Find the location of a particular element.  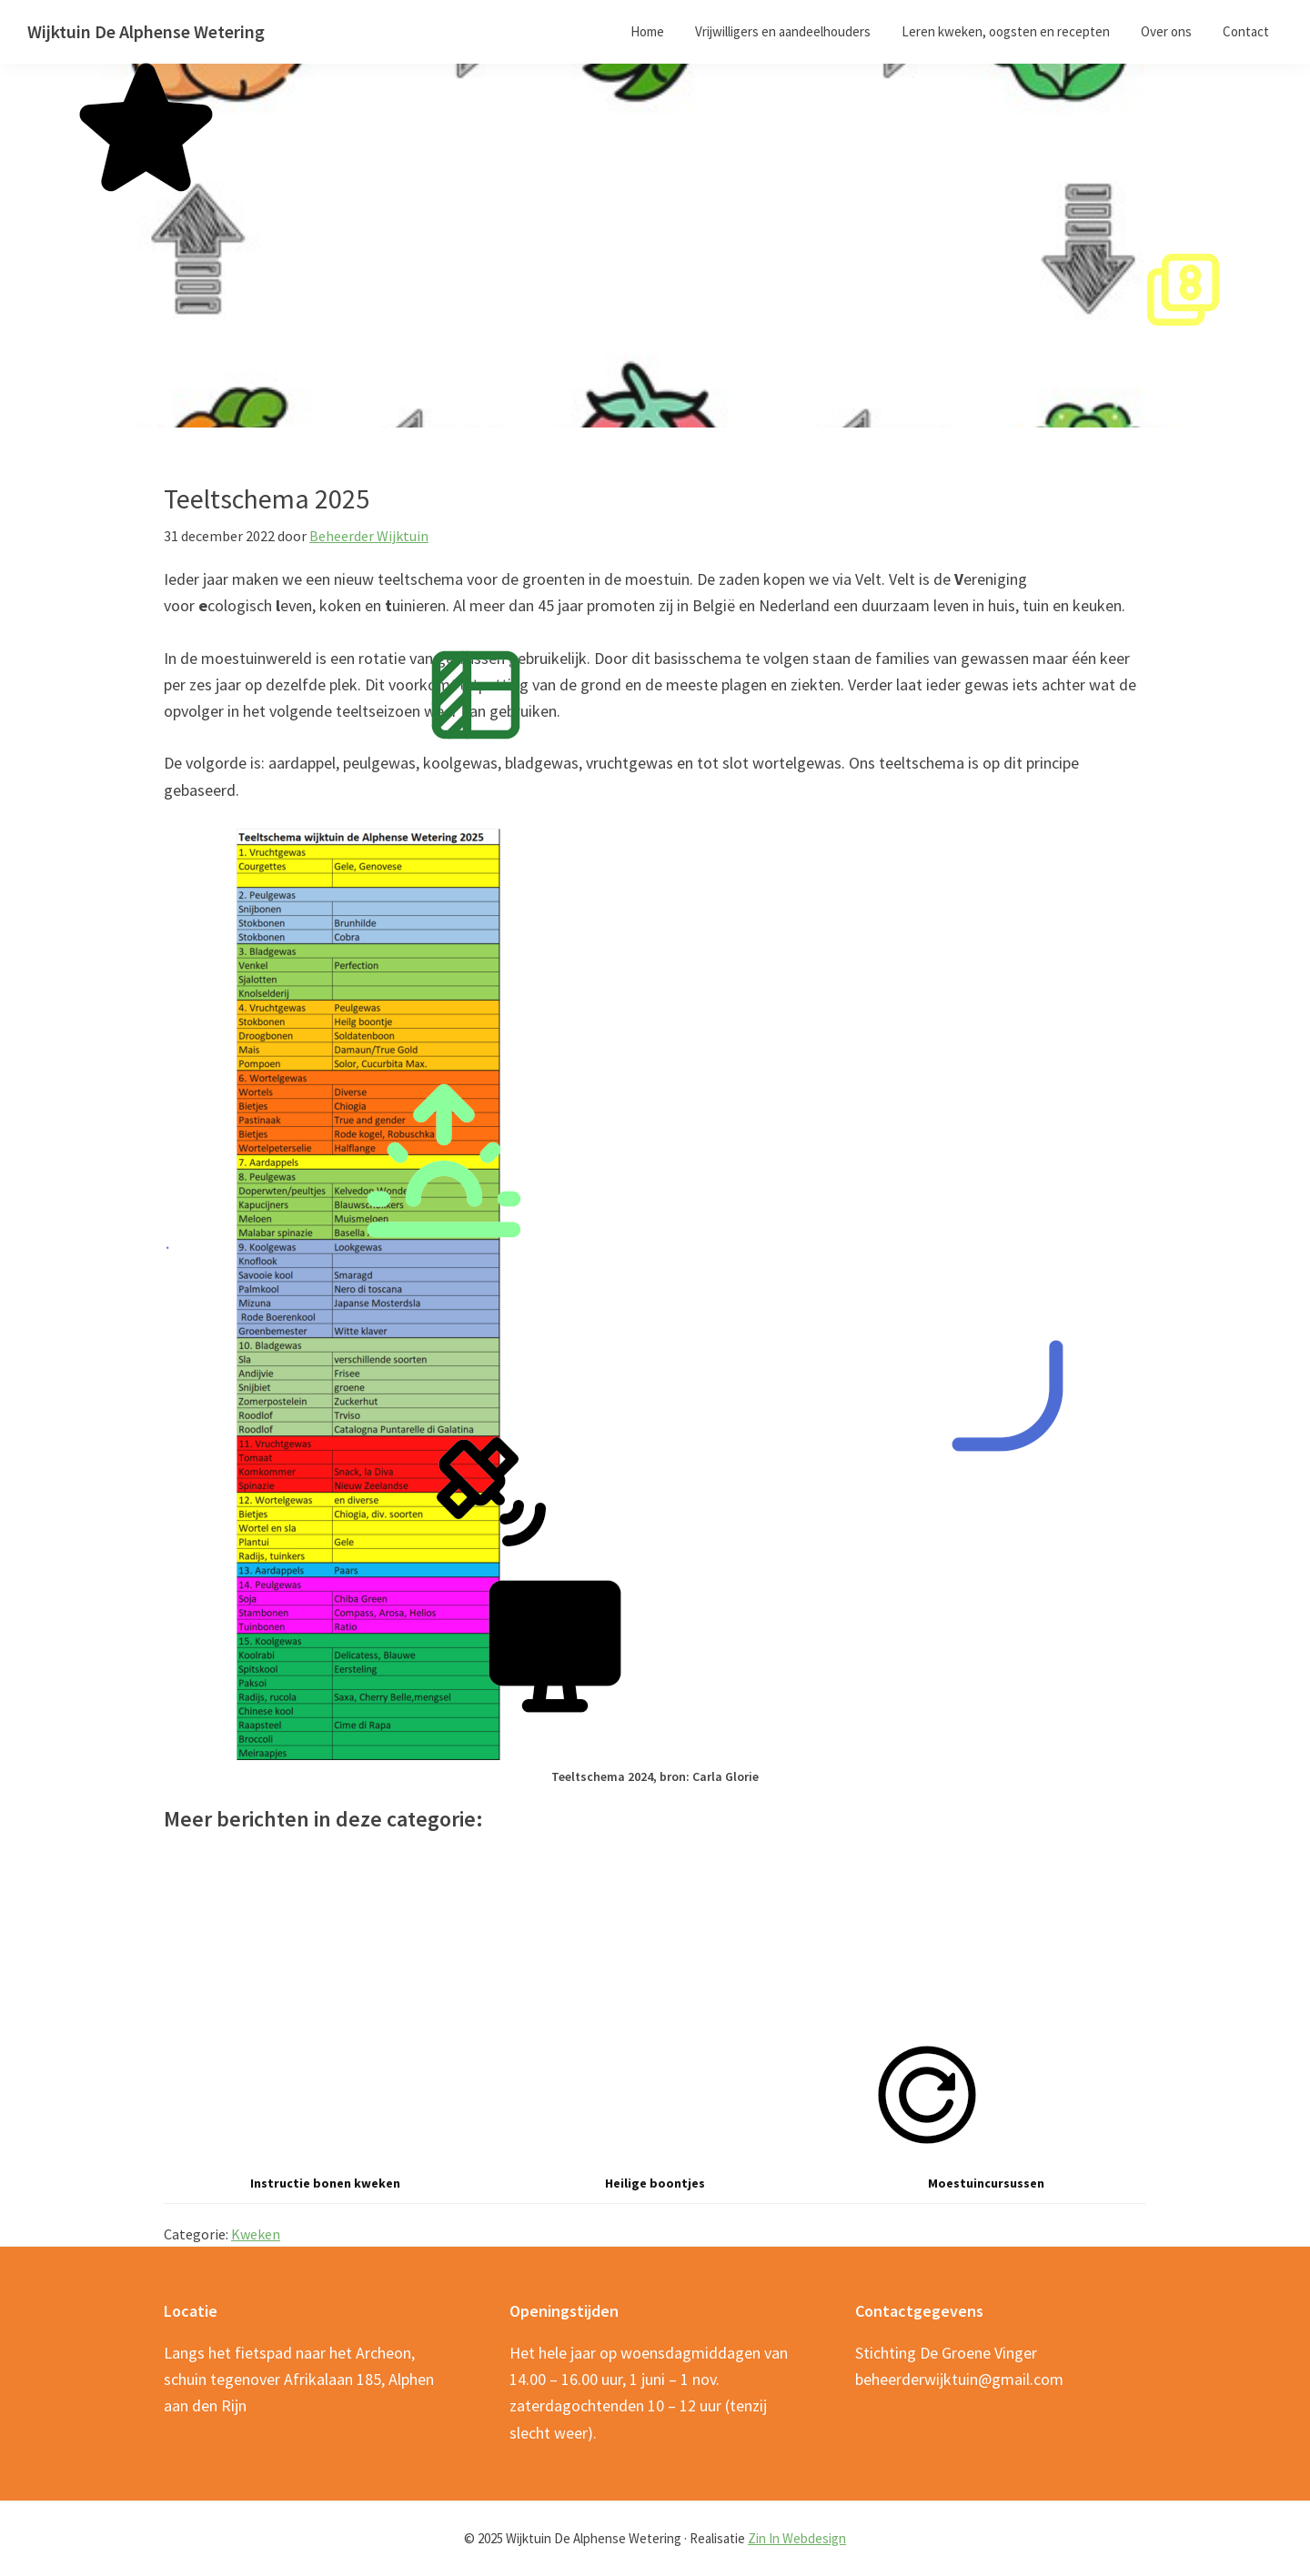

mark item as favorite is located at coordinates (146, 129).